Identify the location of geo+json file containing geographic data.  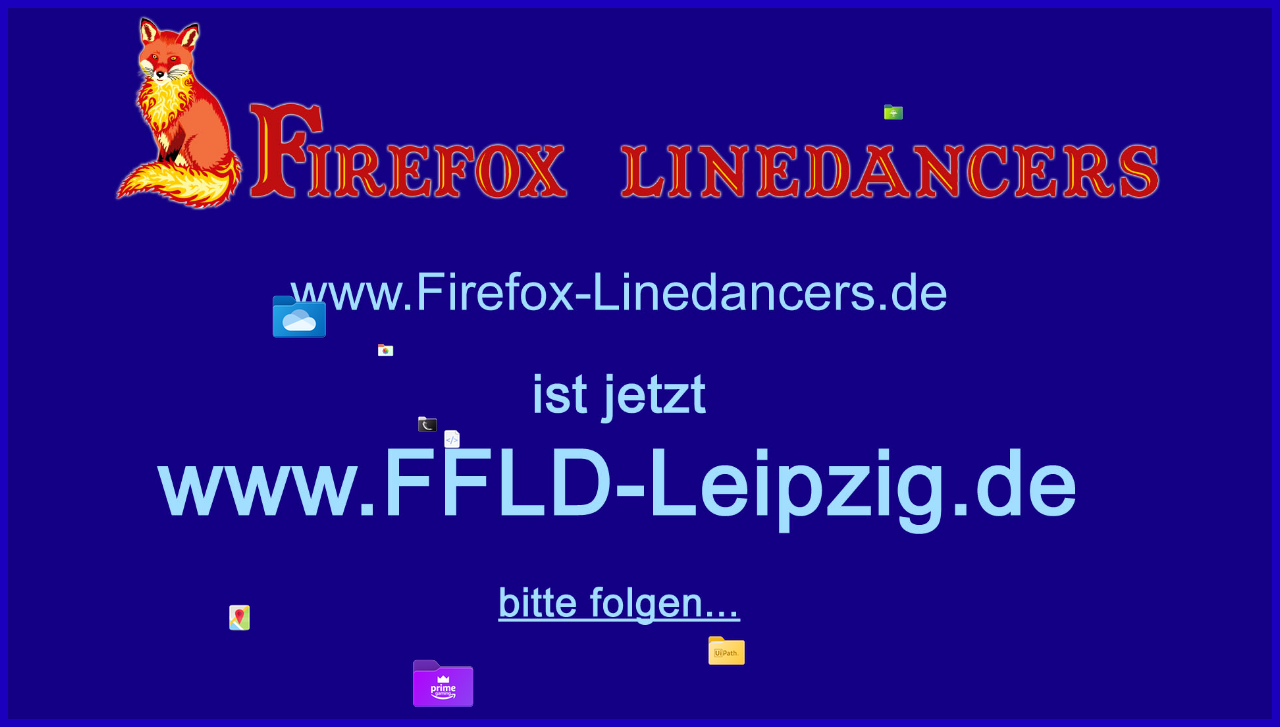
(239, 617).